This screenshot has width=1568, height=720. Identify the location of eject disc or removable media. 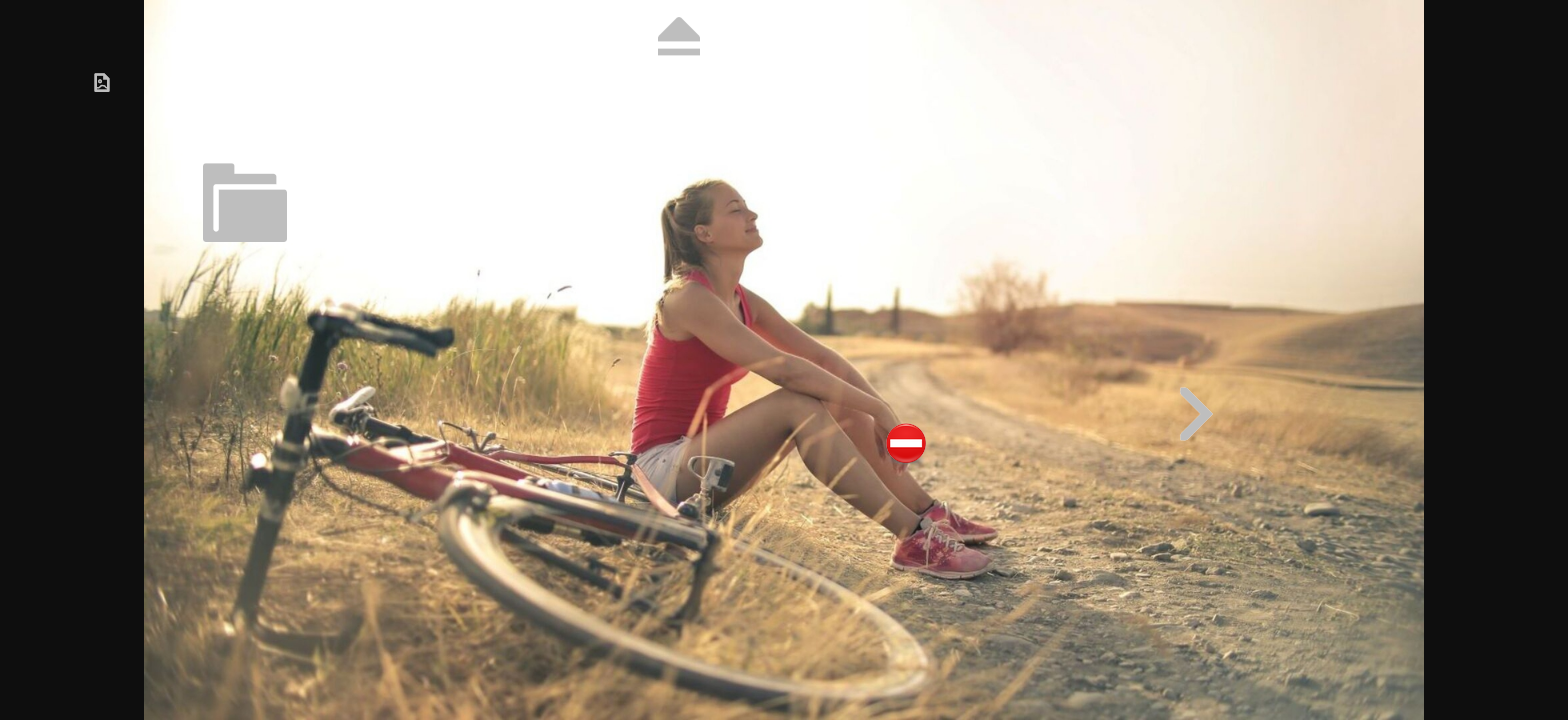
(679, 38).